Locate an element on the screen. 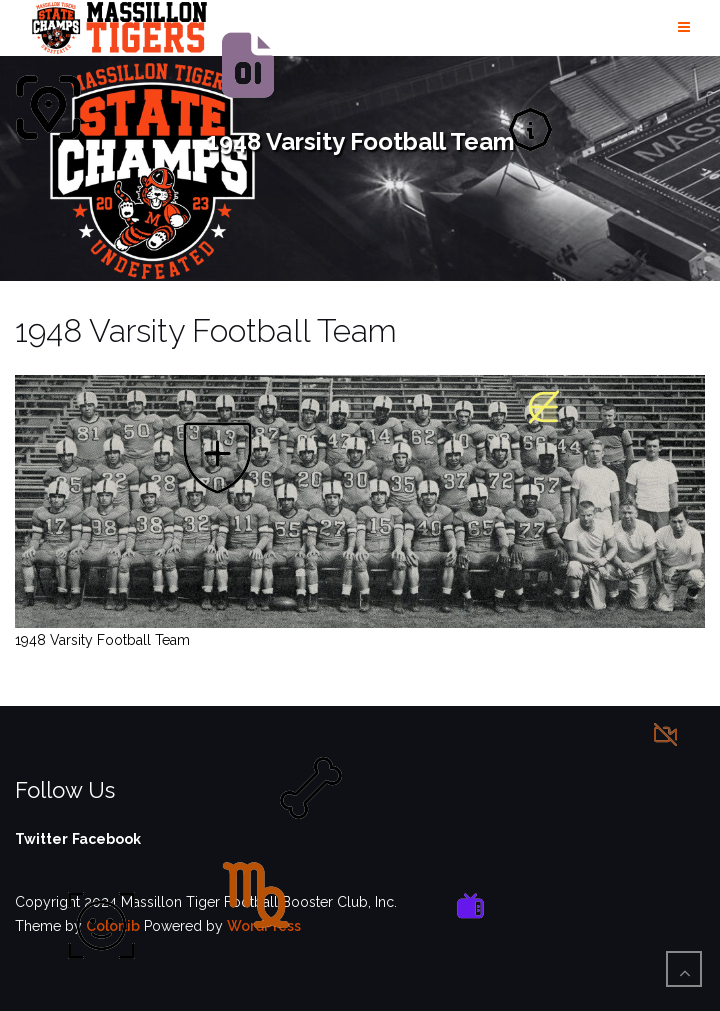  view a file containing numerical data is located at coordinates (248, 65).